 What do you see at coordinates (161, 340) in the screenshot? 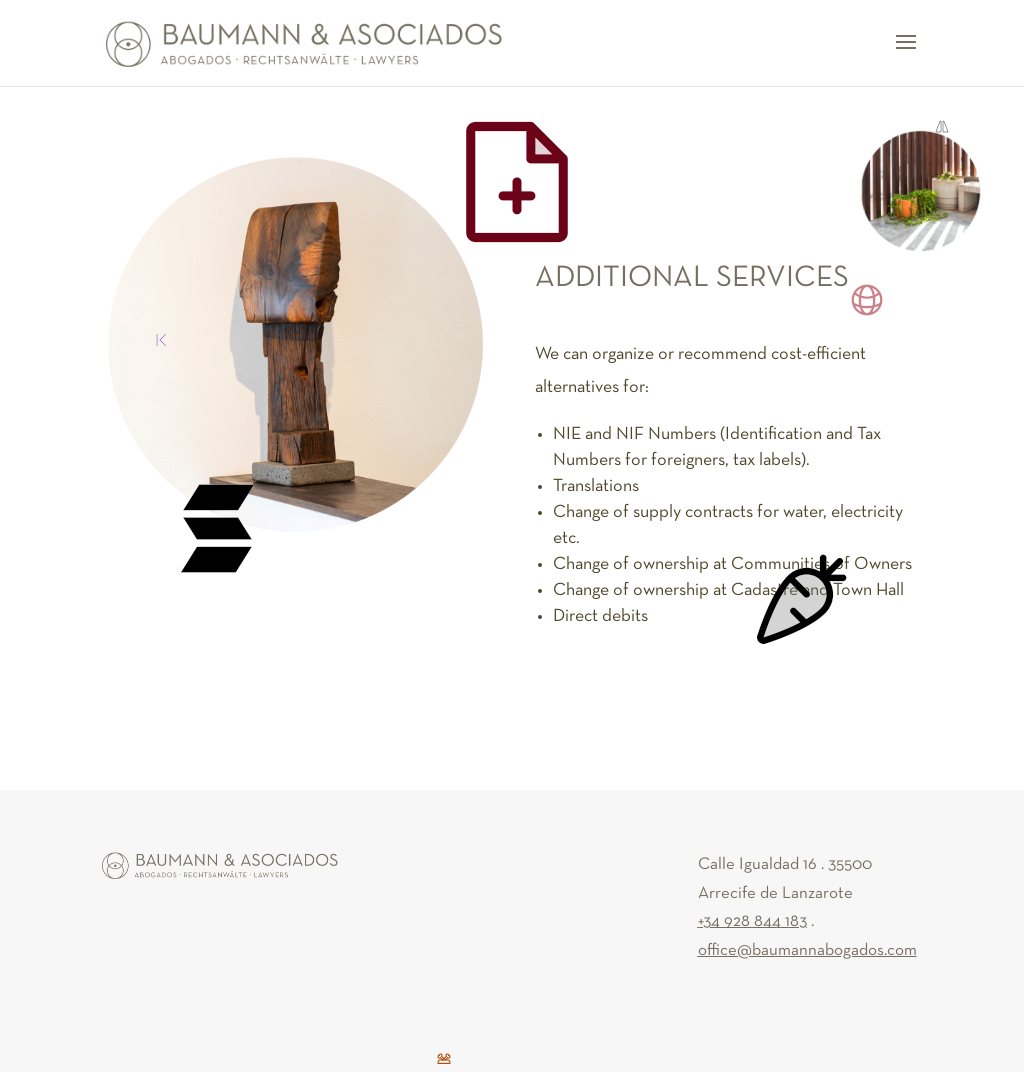
I see `navigate to the beginning or first item` at bounding box center [161, 340].